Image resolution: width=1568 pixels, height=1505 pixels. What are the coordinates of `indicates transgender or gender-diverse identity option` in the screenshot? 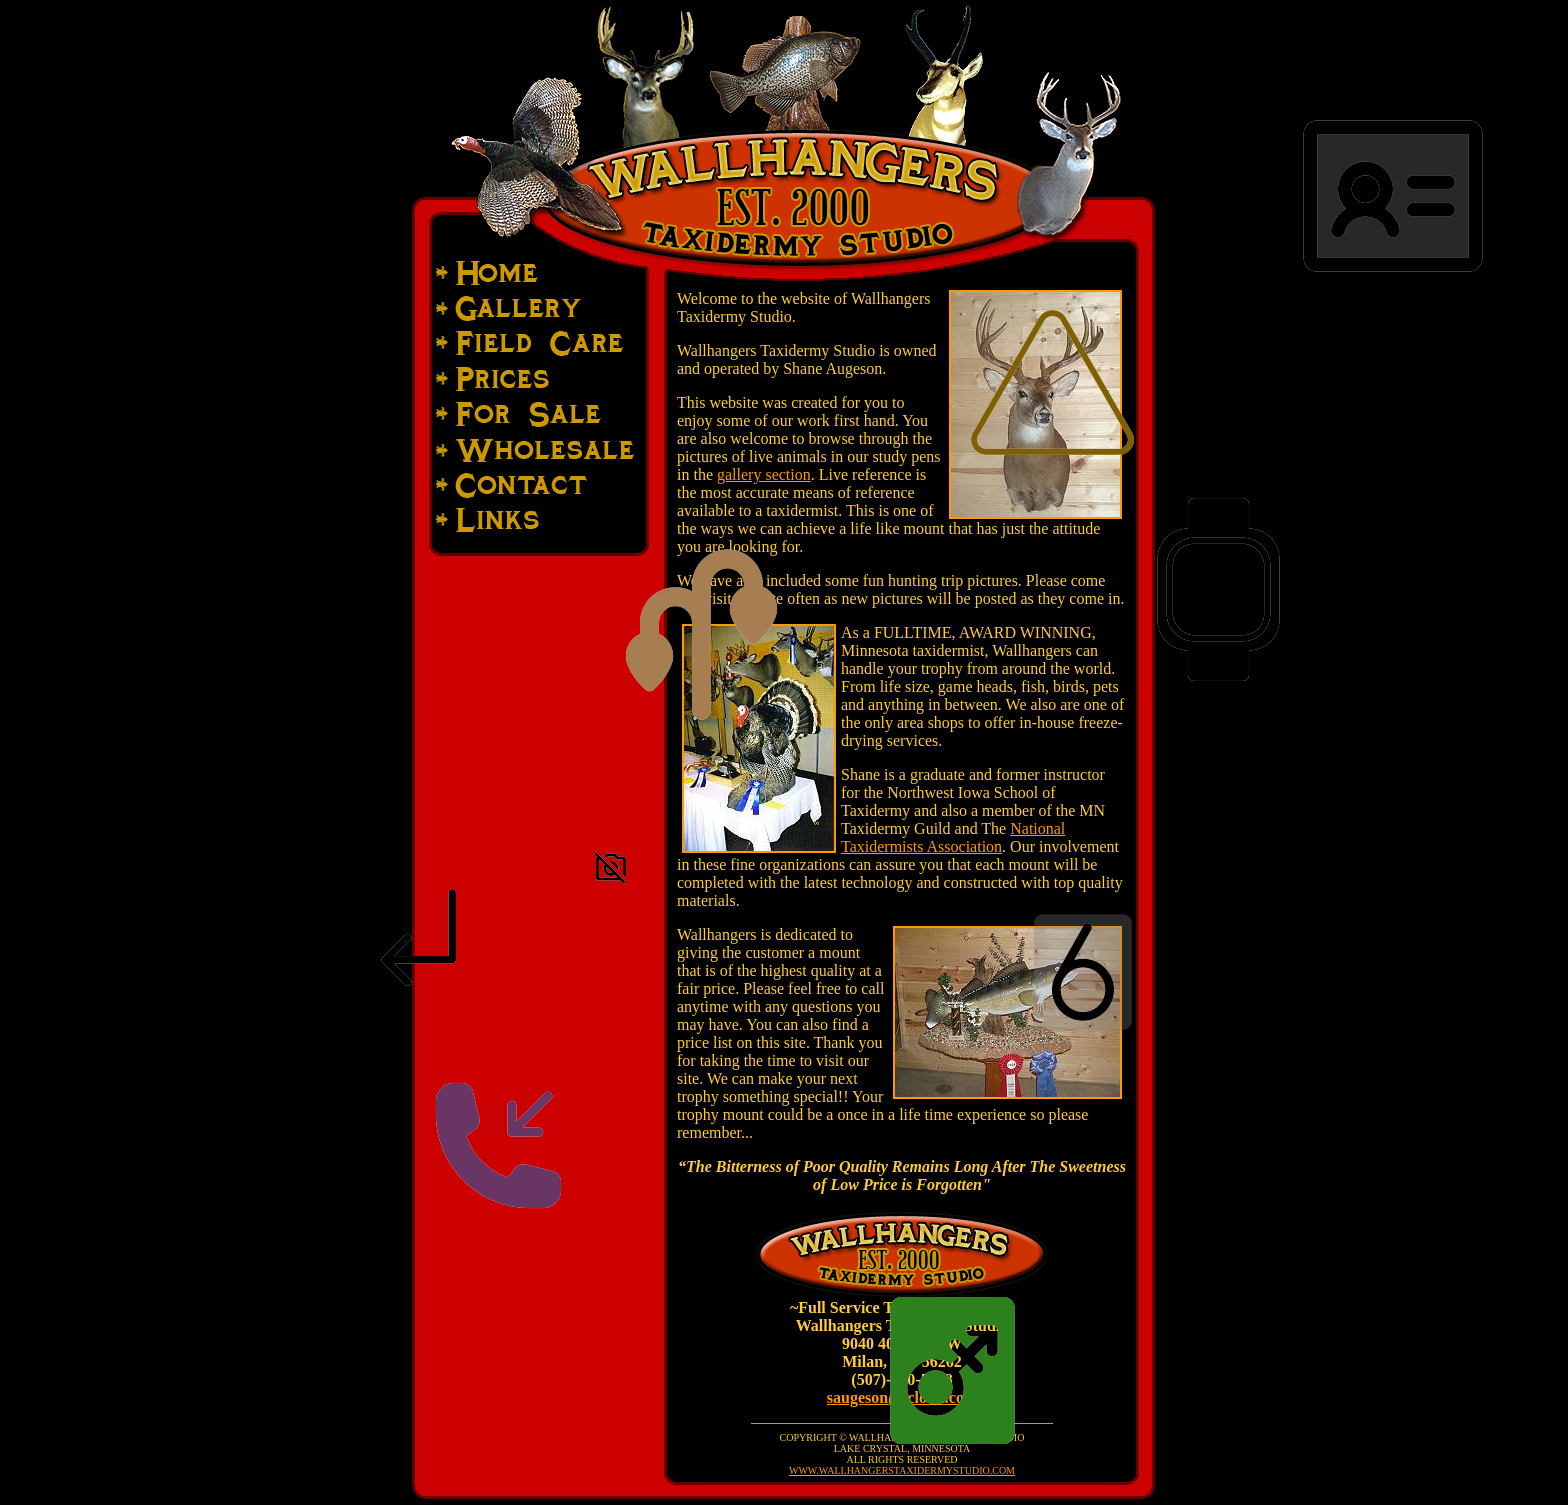 It's located at (952, 1370).